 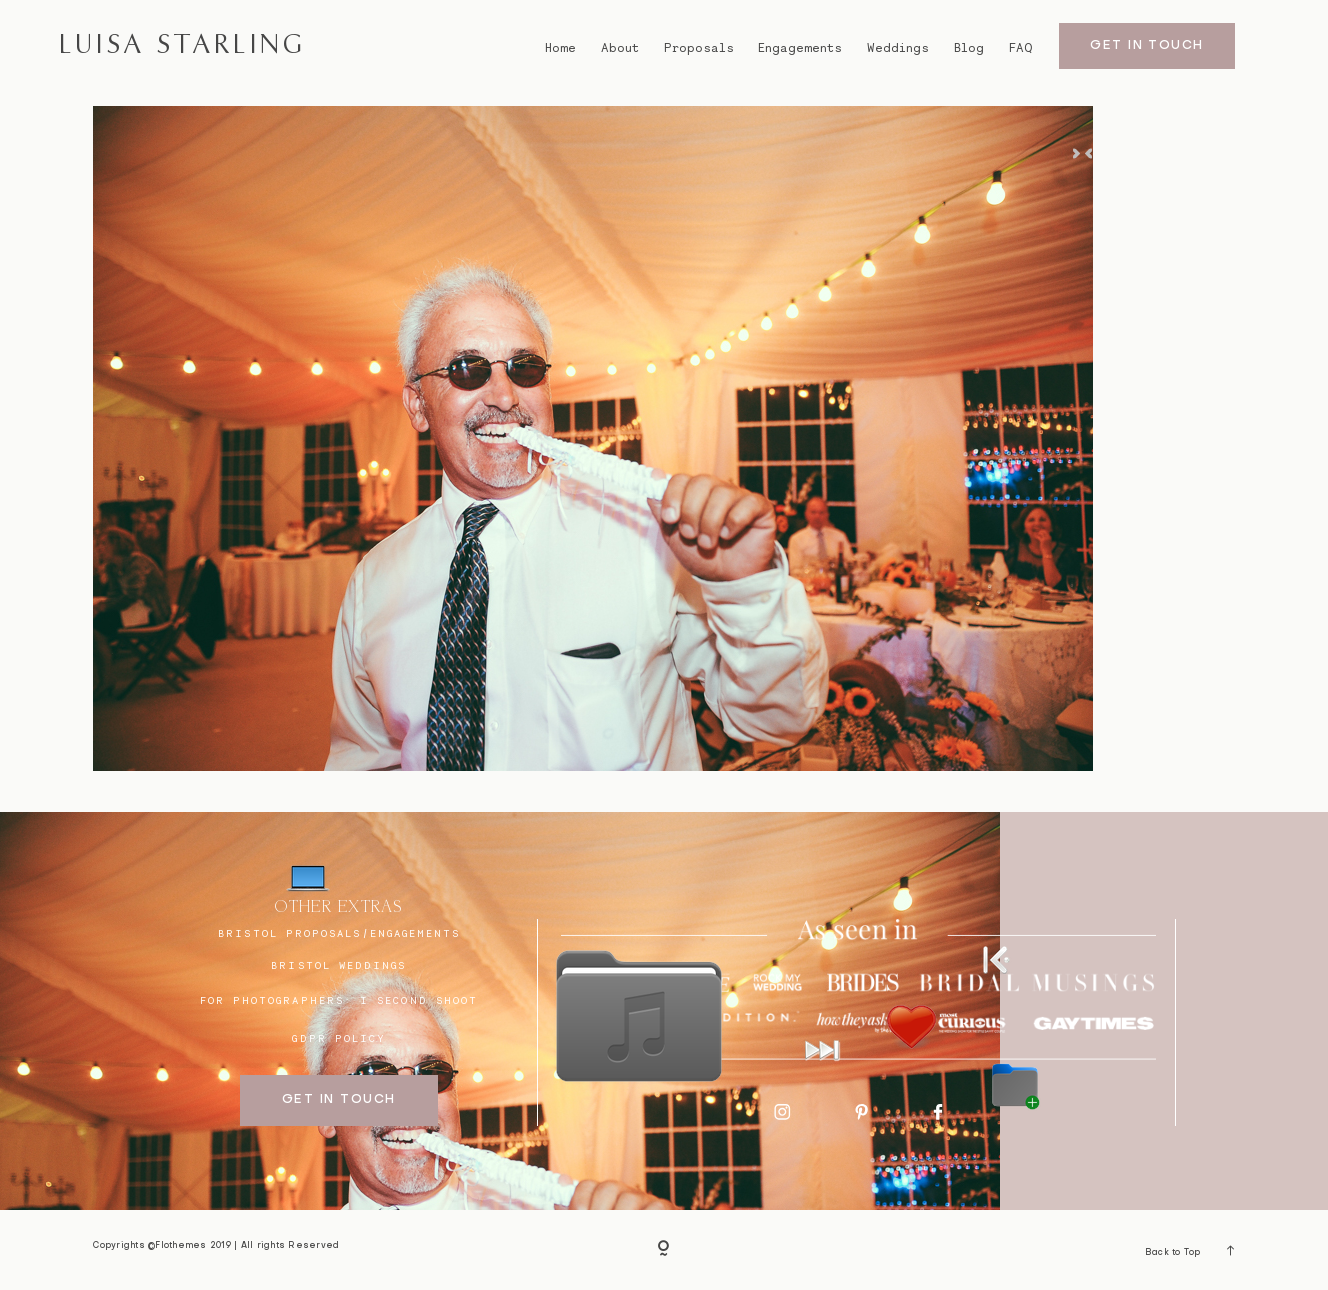 What do you see at coordinates (308, 875) in the screenshot?
I see `represents this device in system settings or finder` at bounding box center [308, 875].